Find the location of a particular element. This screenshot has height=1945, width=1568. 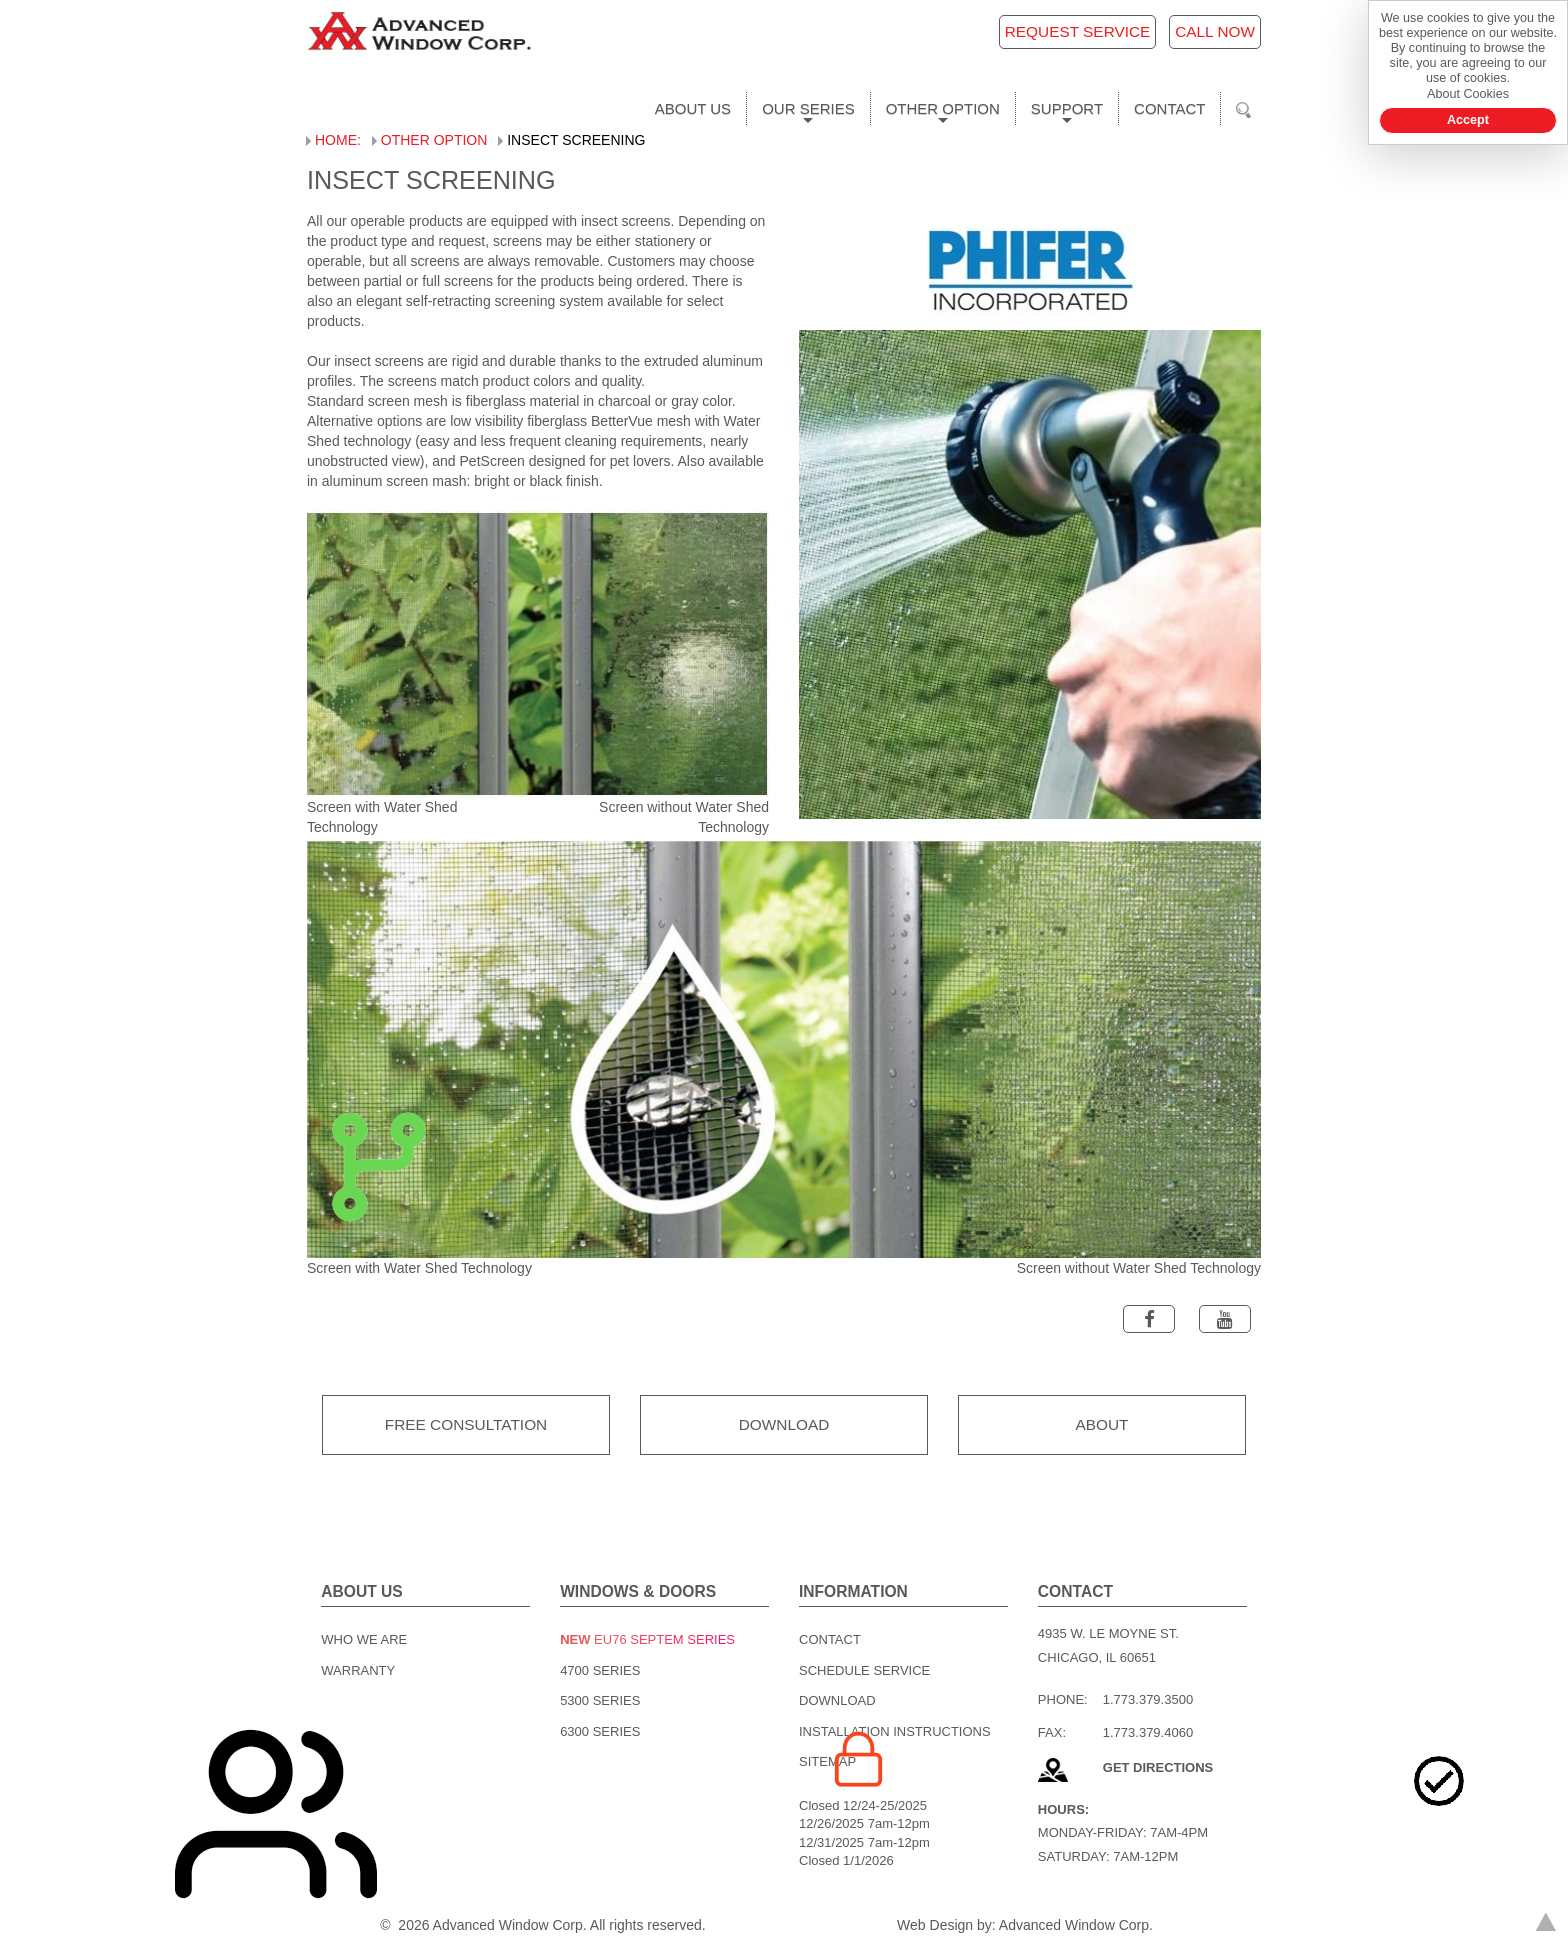

indicates a locked or secure item is located at coordinates (858, 1760).